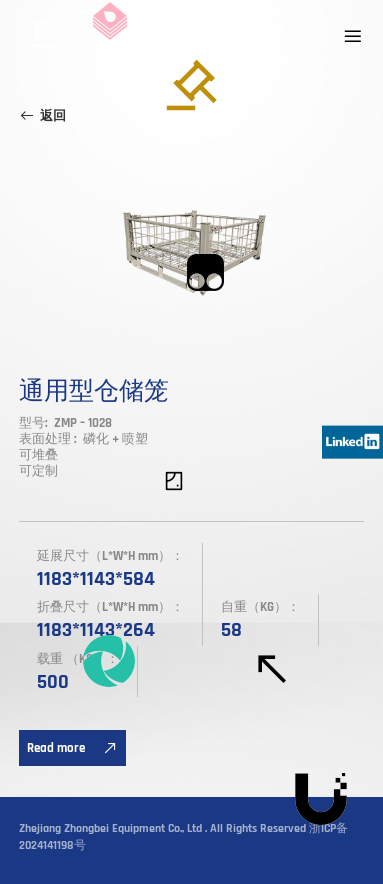 Image resolution: width=383 pixels, height=884 pixels. I want to click on open Tampermonkey browser extension, so click(205, 272).